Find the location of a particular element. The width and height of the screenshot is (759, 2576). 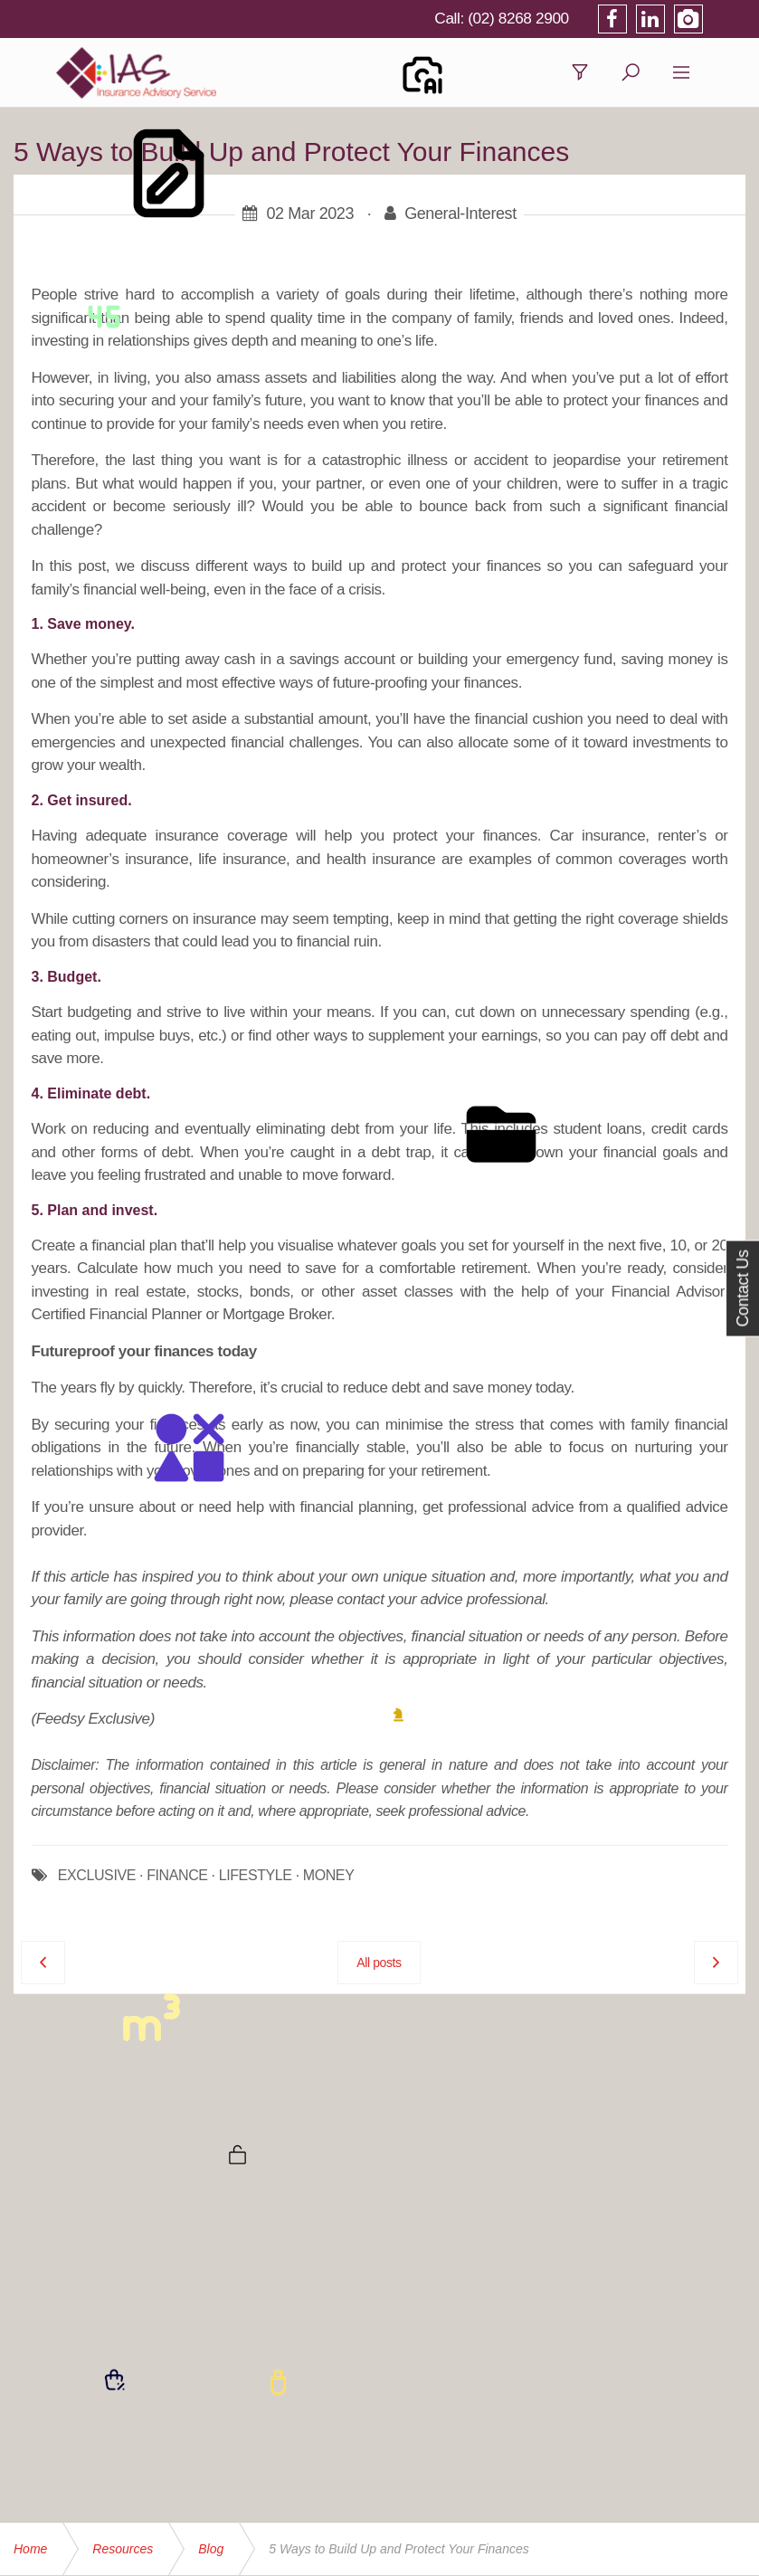

access a closed or collapsed folder is located at coordinates (501, 1136).